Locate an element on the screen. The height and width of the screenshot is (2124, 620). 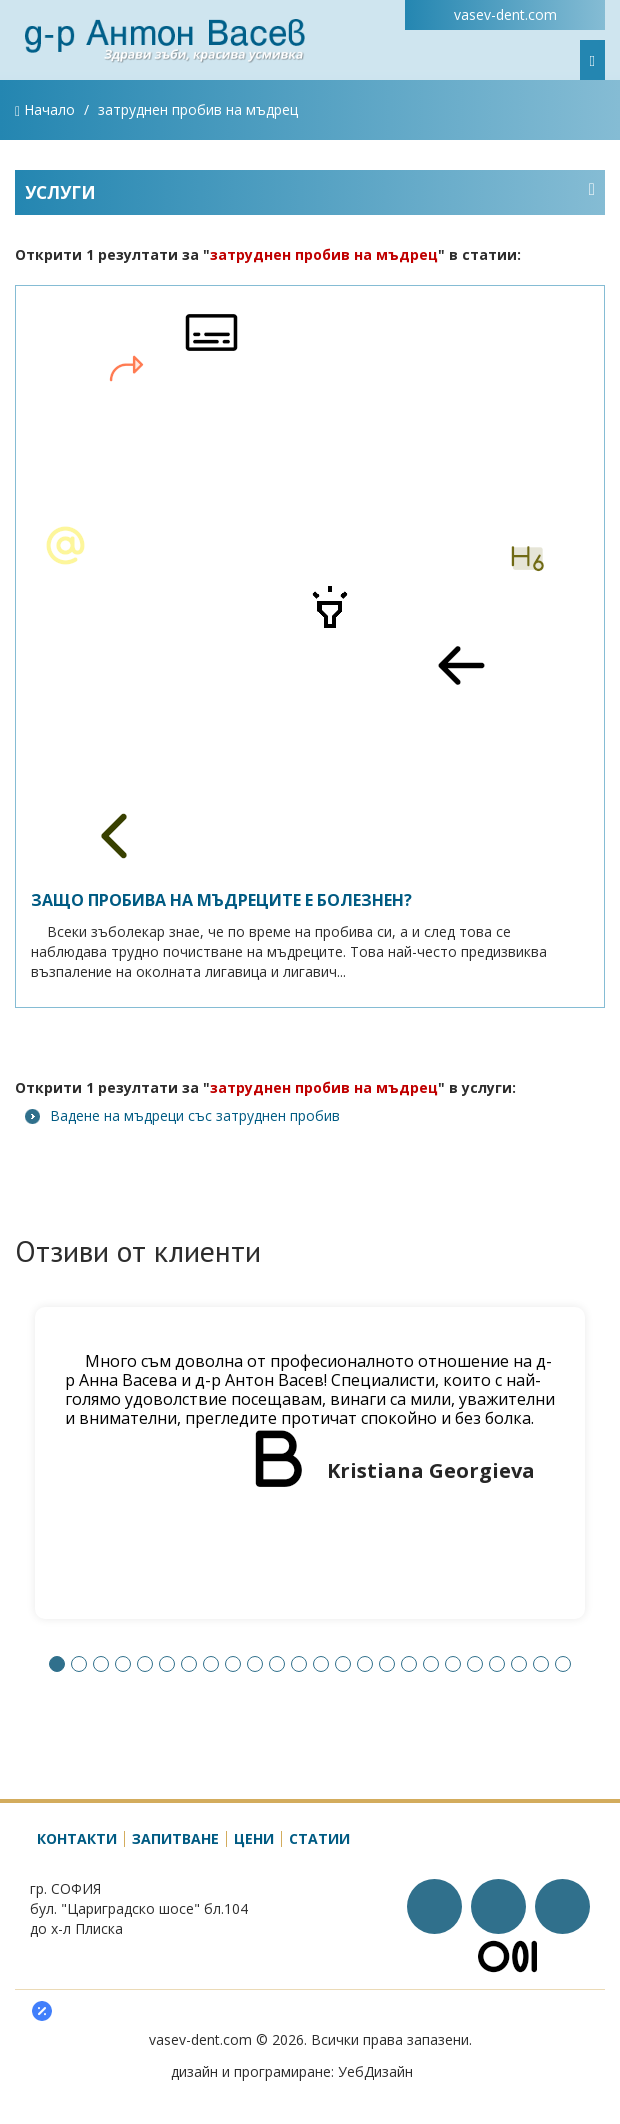
apply bold formatting to selected text is located at coordinates (275, 1460).